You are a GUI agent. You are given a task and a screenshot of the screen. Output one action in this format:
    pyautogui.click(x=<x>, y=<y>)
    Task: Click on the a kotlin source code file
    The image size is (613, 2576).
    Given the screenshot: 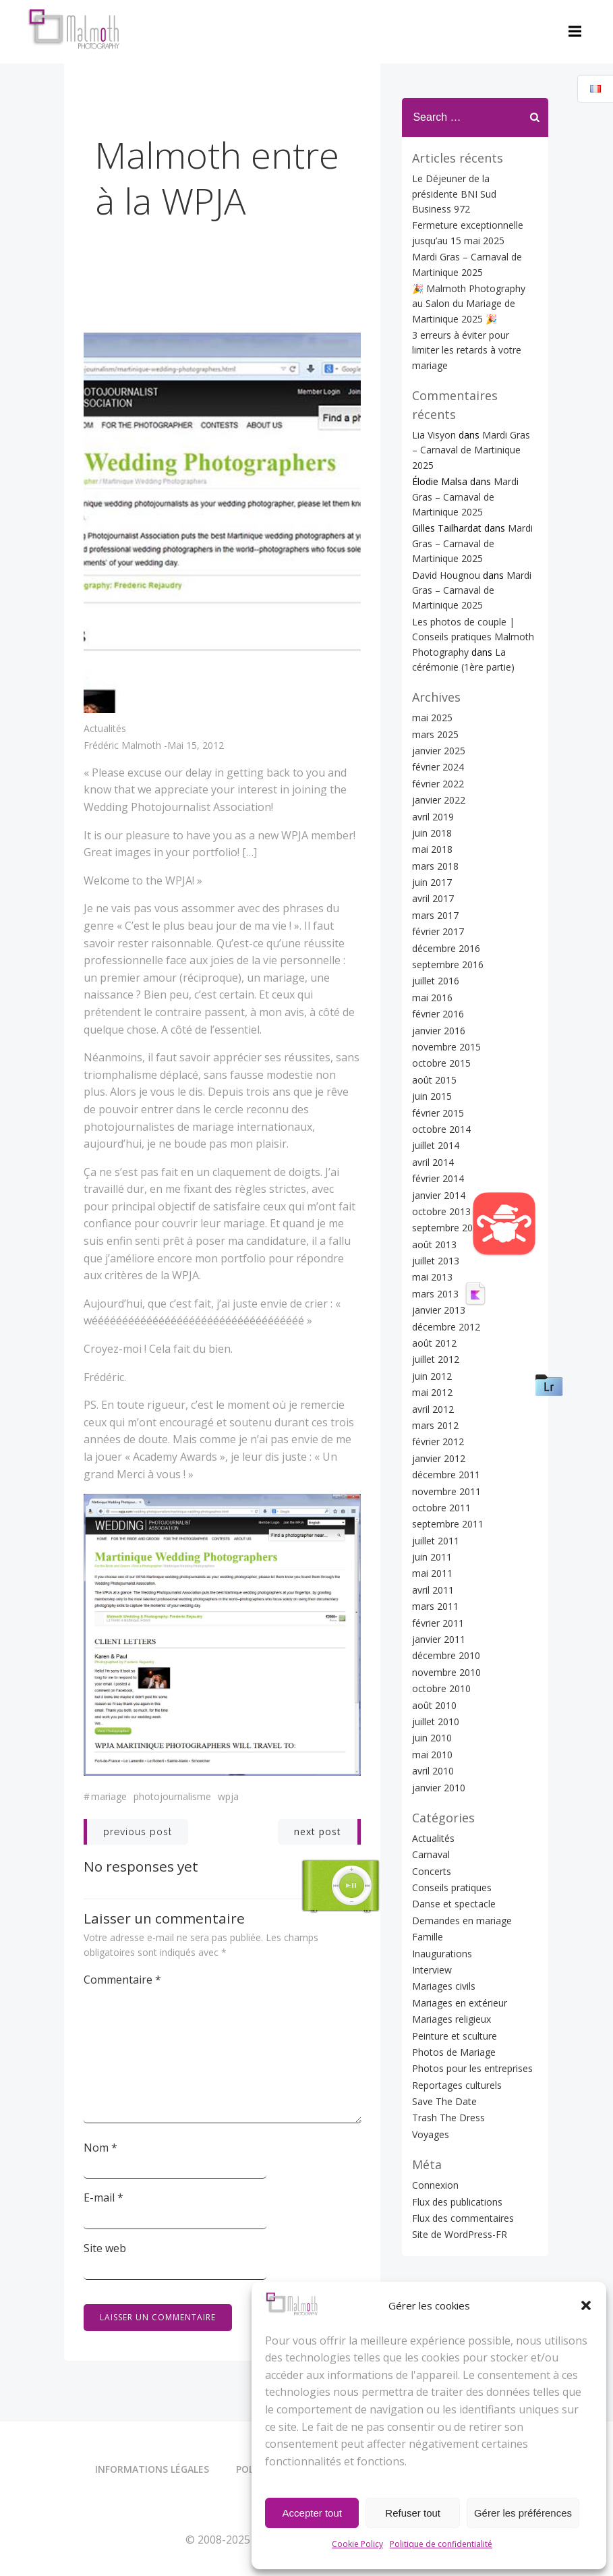 What is the action you would take?
    pyautogui.click(x=475, y=1293)
    